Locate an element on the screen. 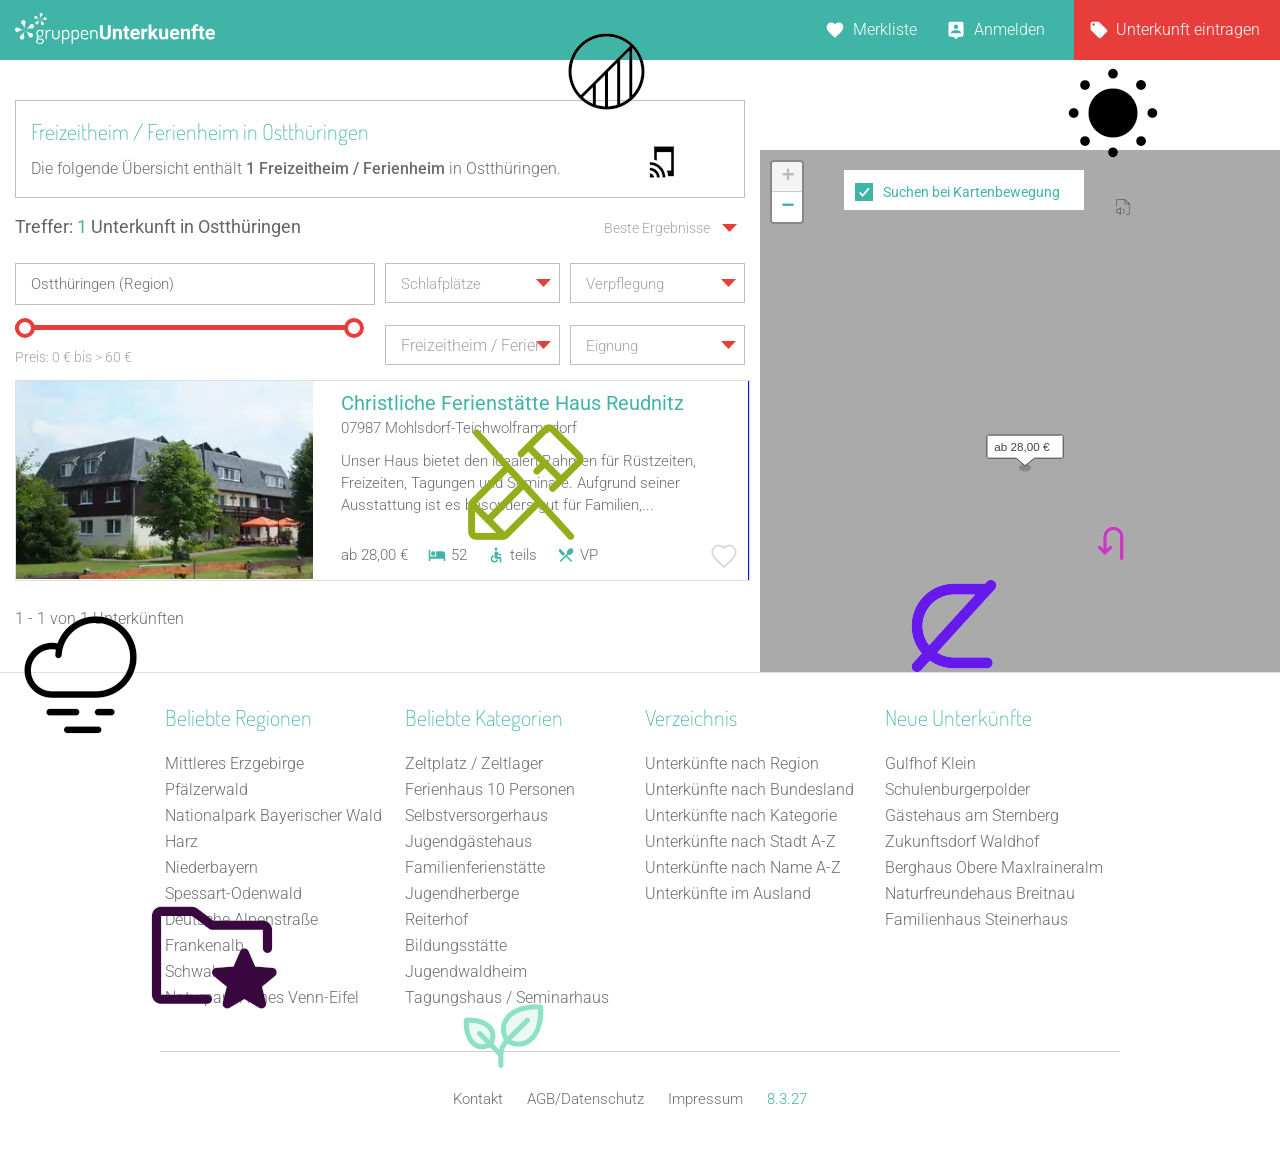 The width and height of the screenshot is (1280, 1167). view plant care or gardening features is located at coordinates (503, 1033).